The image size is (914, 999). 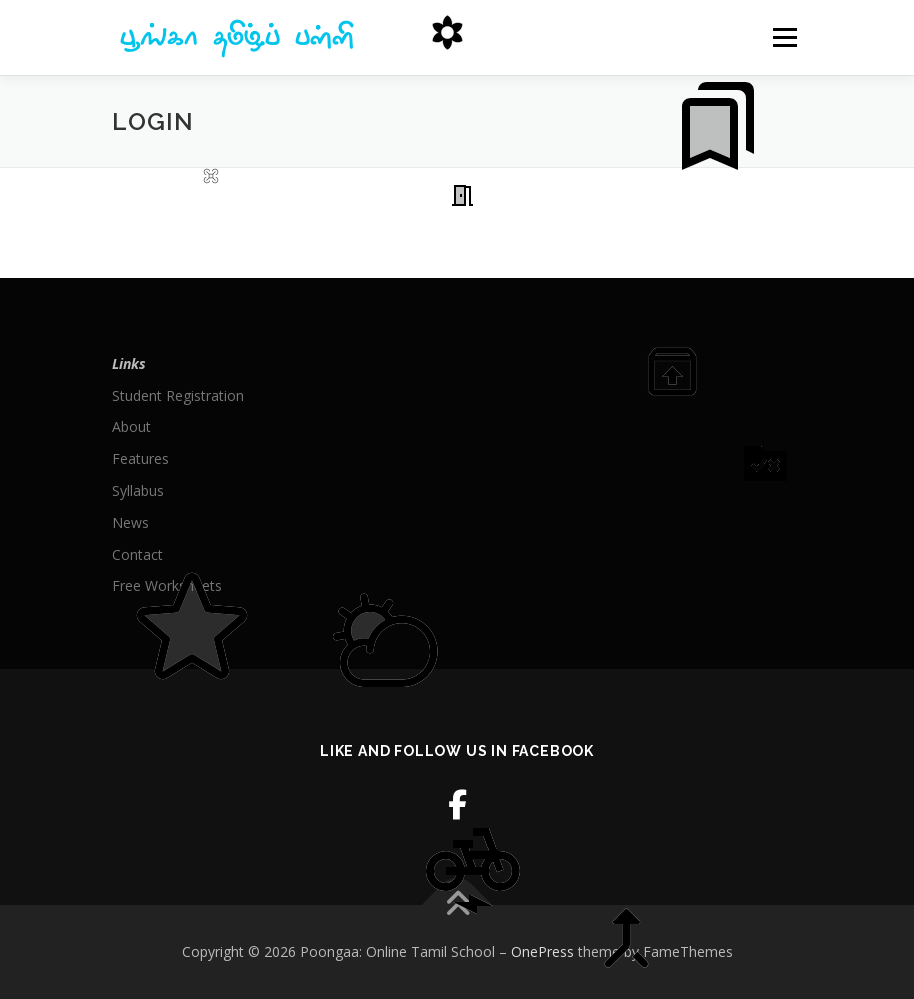 What do you see at coordinates (385, 642) in the screenshot?
I see `view current weather conditions` at bounding box center [385, 642].